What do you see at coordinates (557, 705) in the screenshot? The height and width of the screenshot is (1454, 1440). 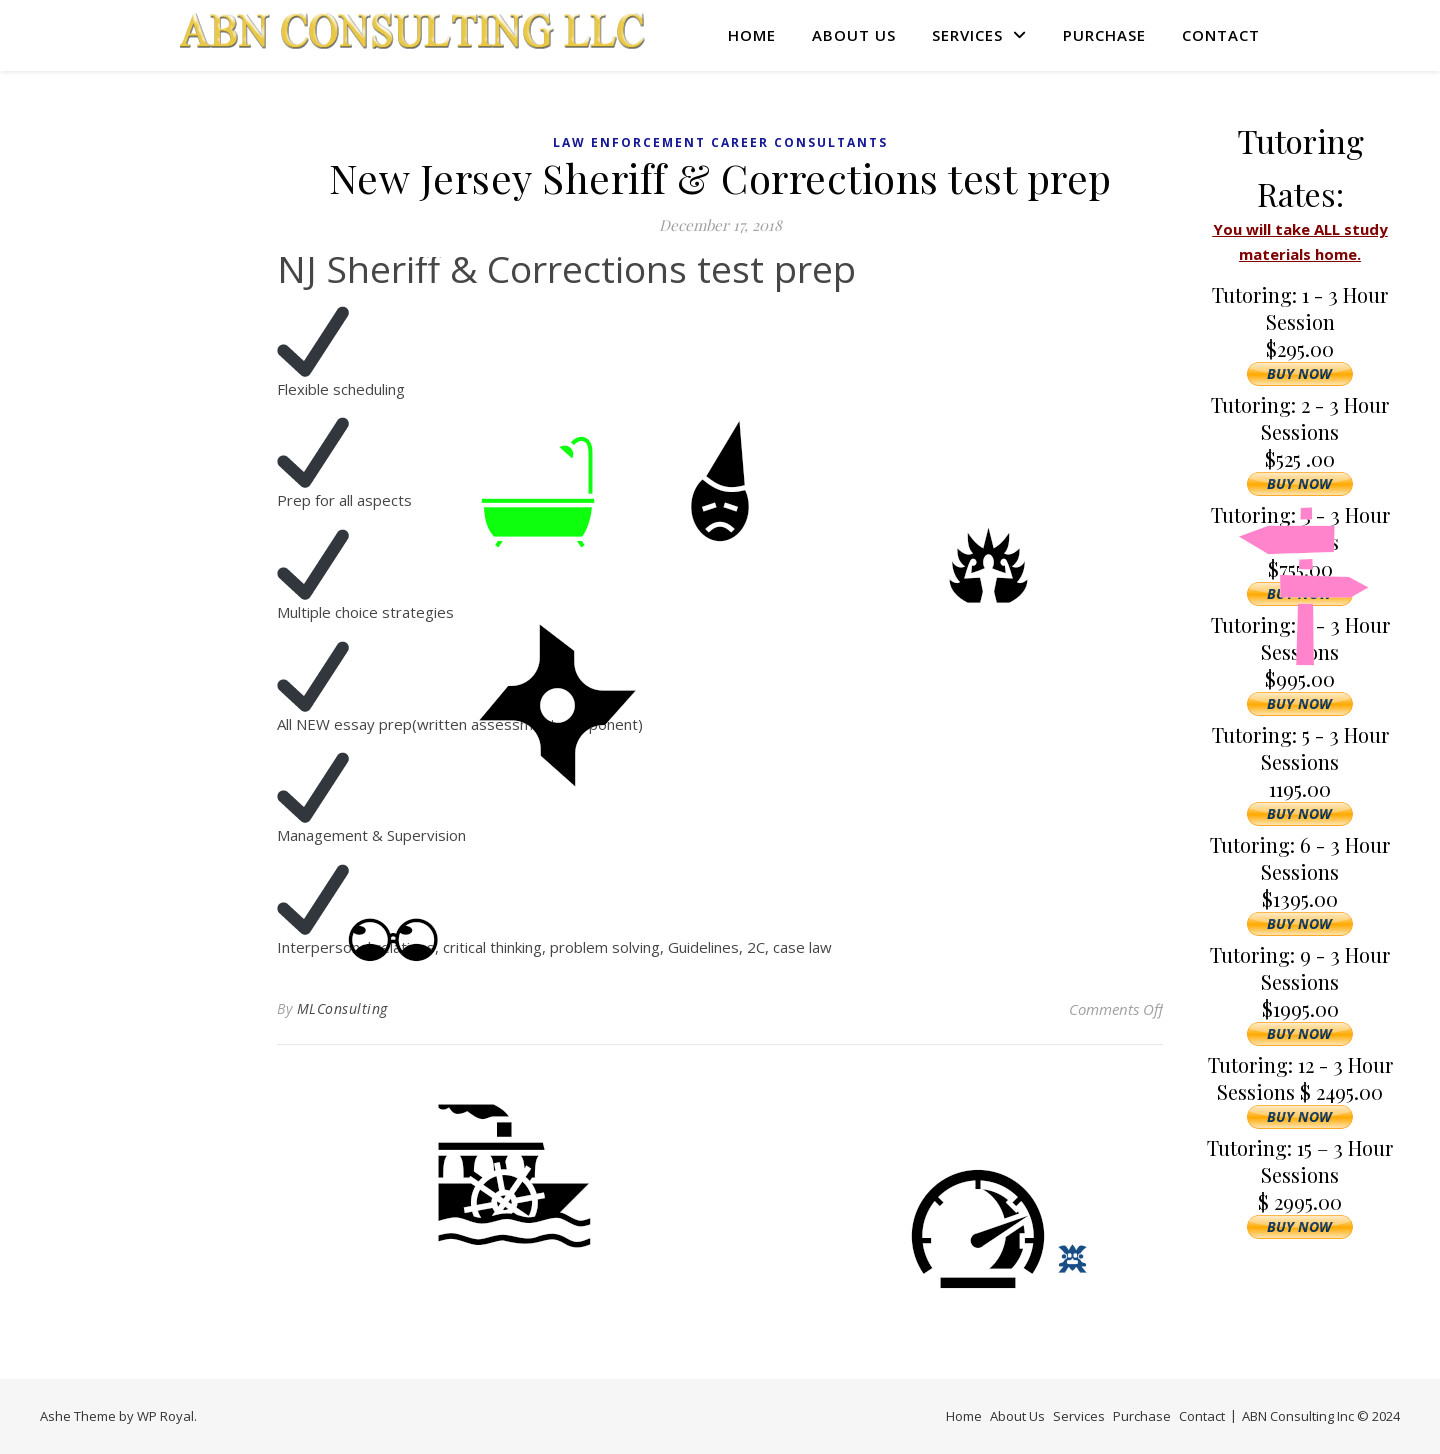 I see `ninja or stealth game mode` at bounding box center [557, 705].